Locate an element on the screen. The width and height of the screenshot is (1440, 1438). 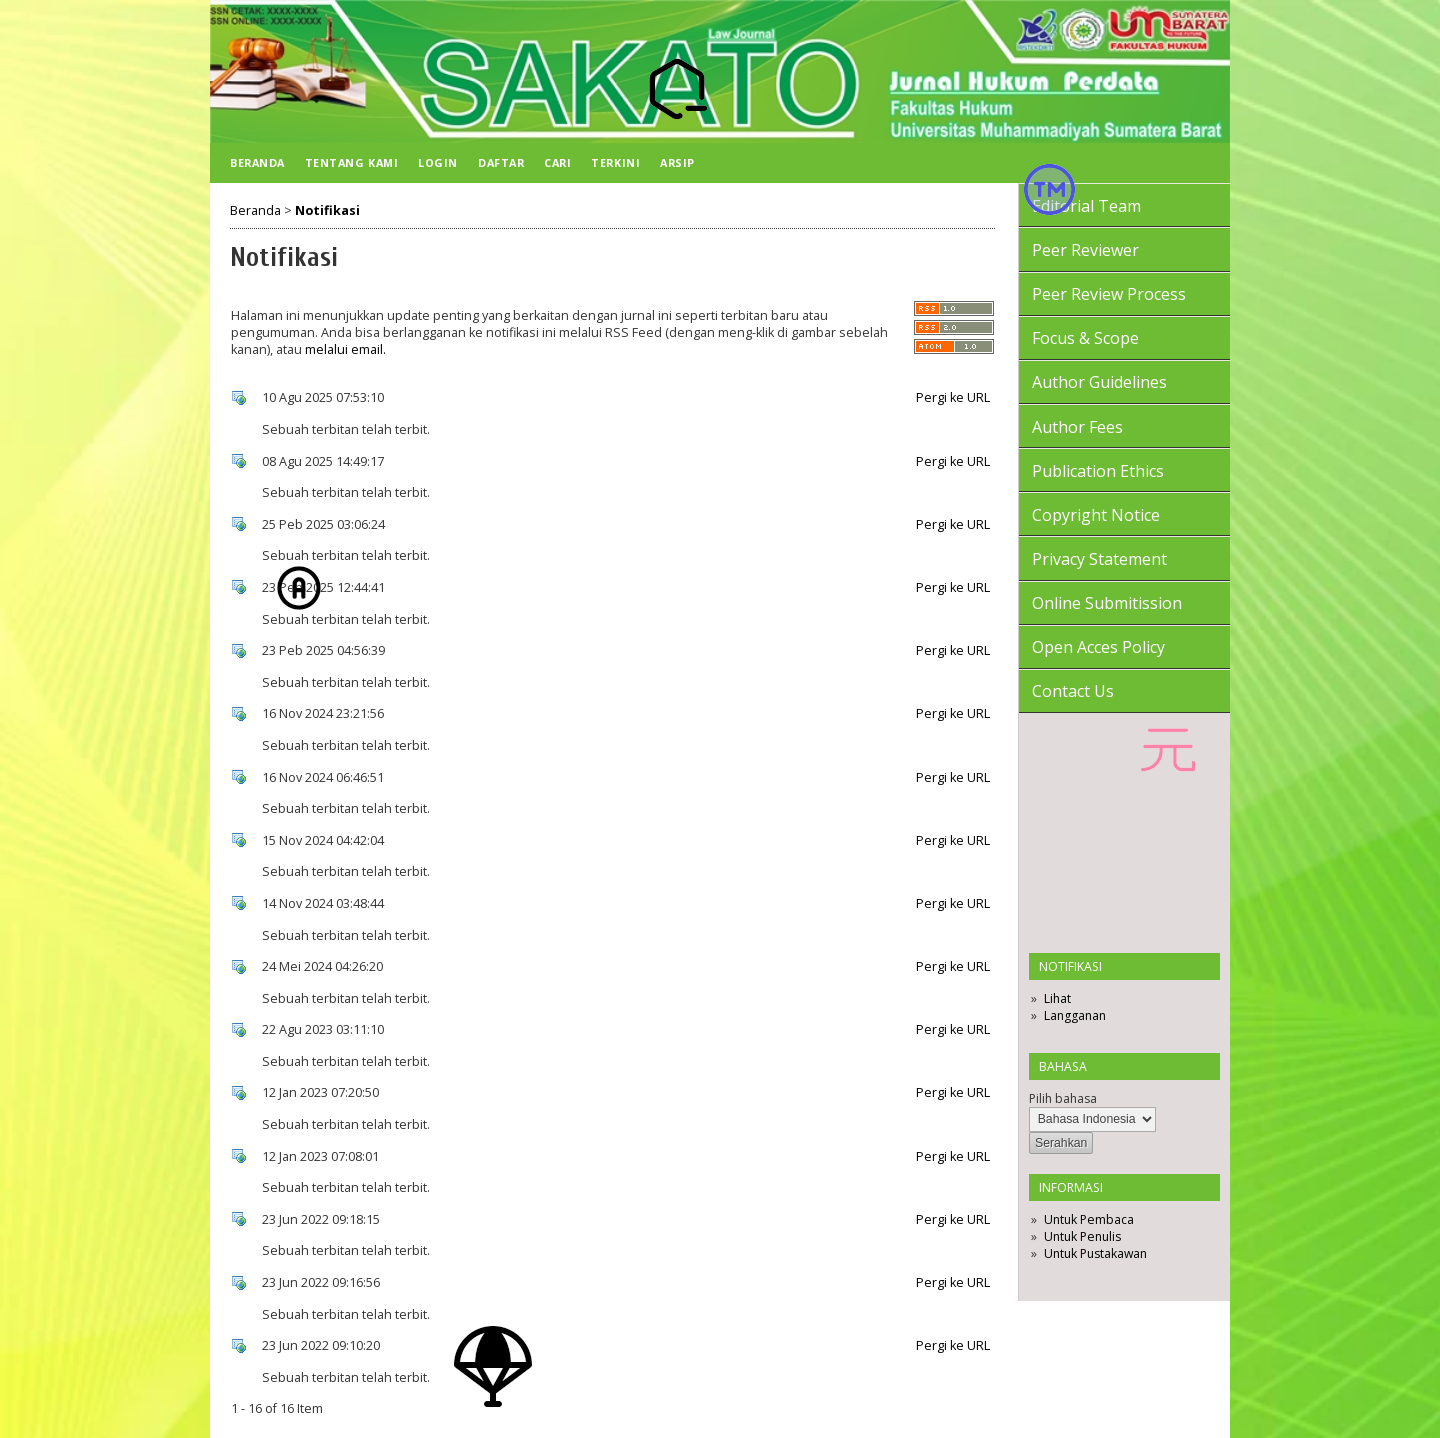
indicates trademarked content or branding is located at coordinates (1049, 189).